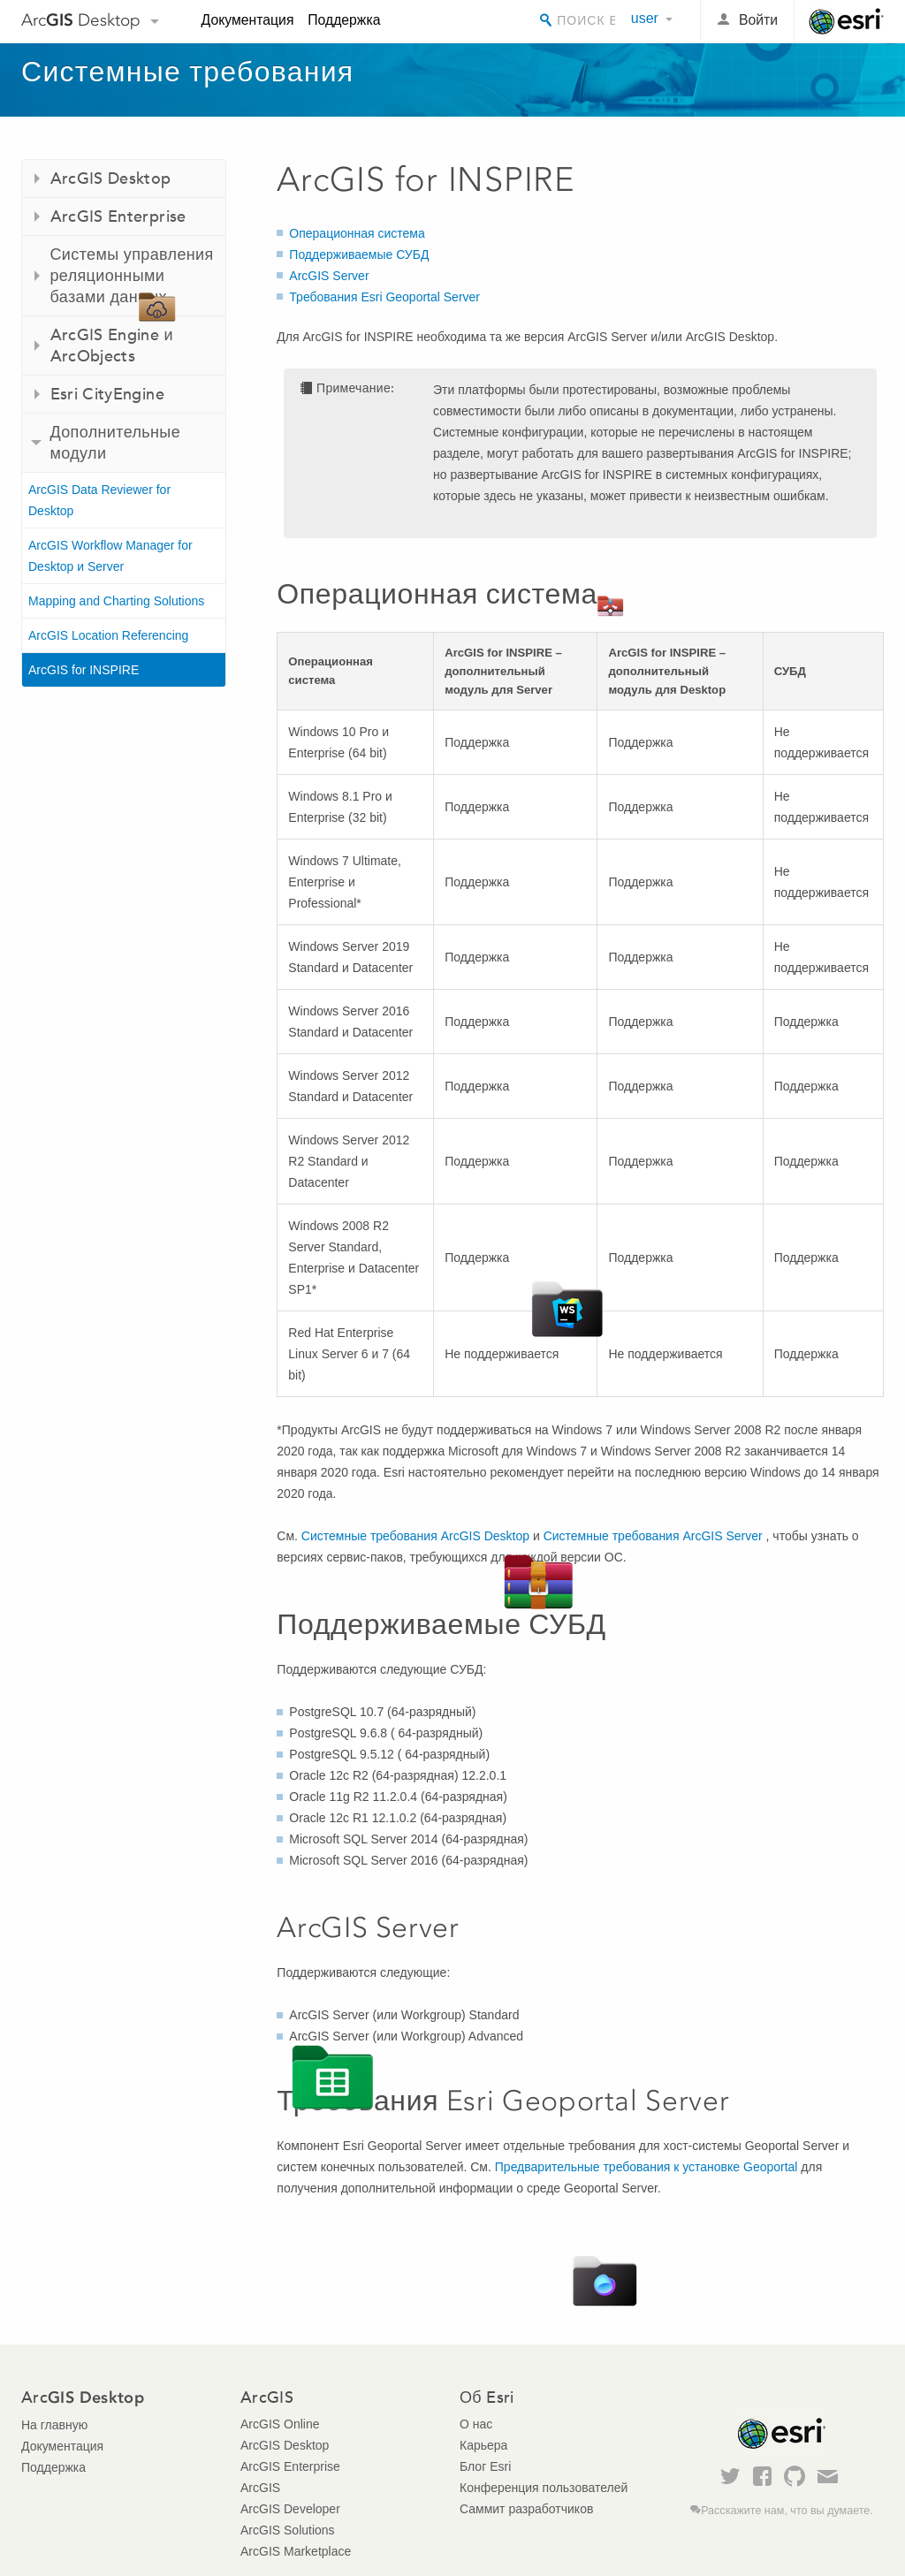 The height and width of the screenshot is (2576, 905). Describe the element at coordinates (567, 1311) in the screenshot. I see `open webstorm project folder` at that location.